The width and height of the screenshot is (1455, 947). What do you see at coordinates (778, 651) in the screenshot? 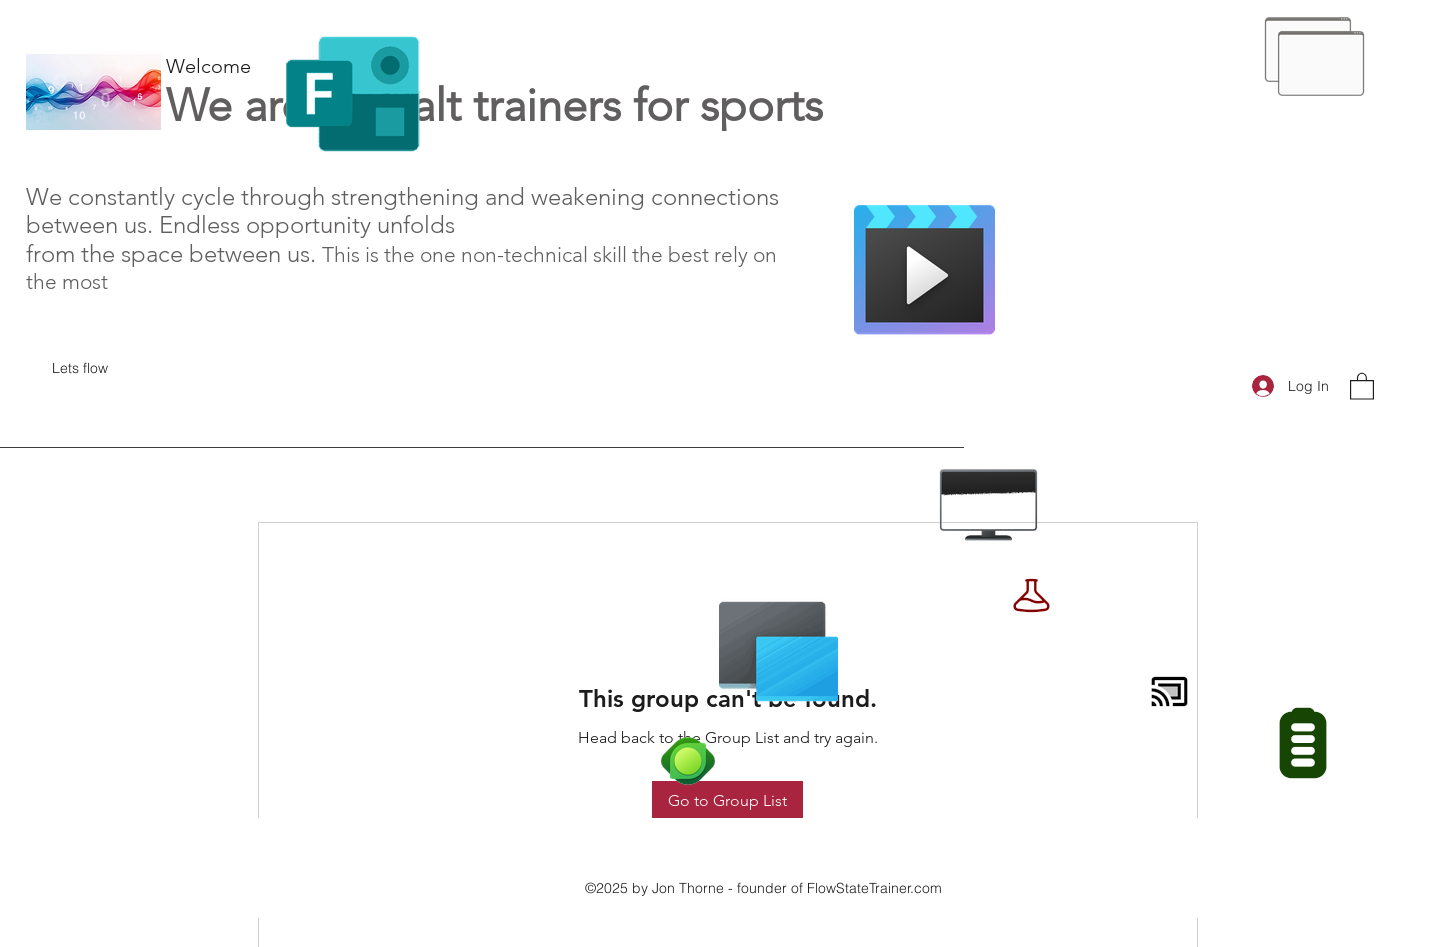
I see `launch emulator application` at bounding box center [778, 651].